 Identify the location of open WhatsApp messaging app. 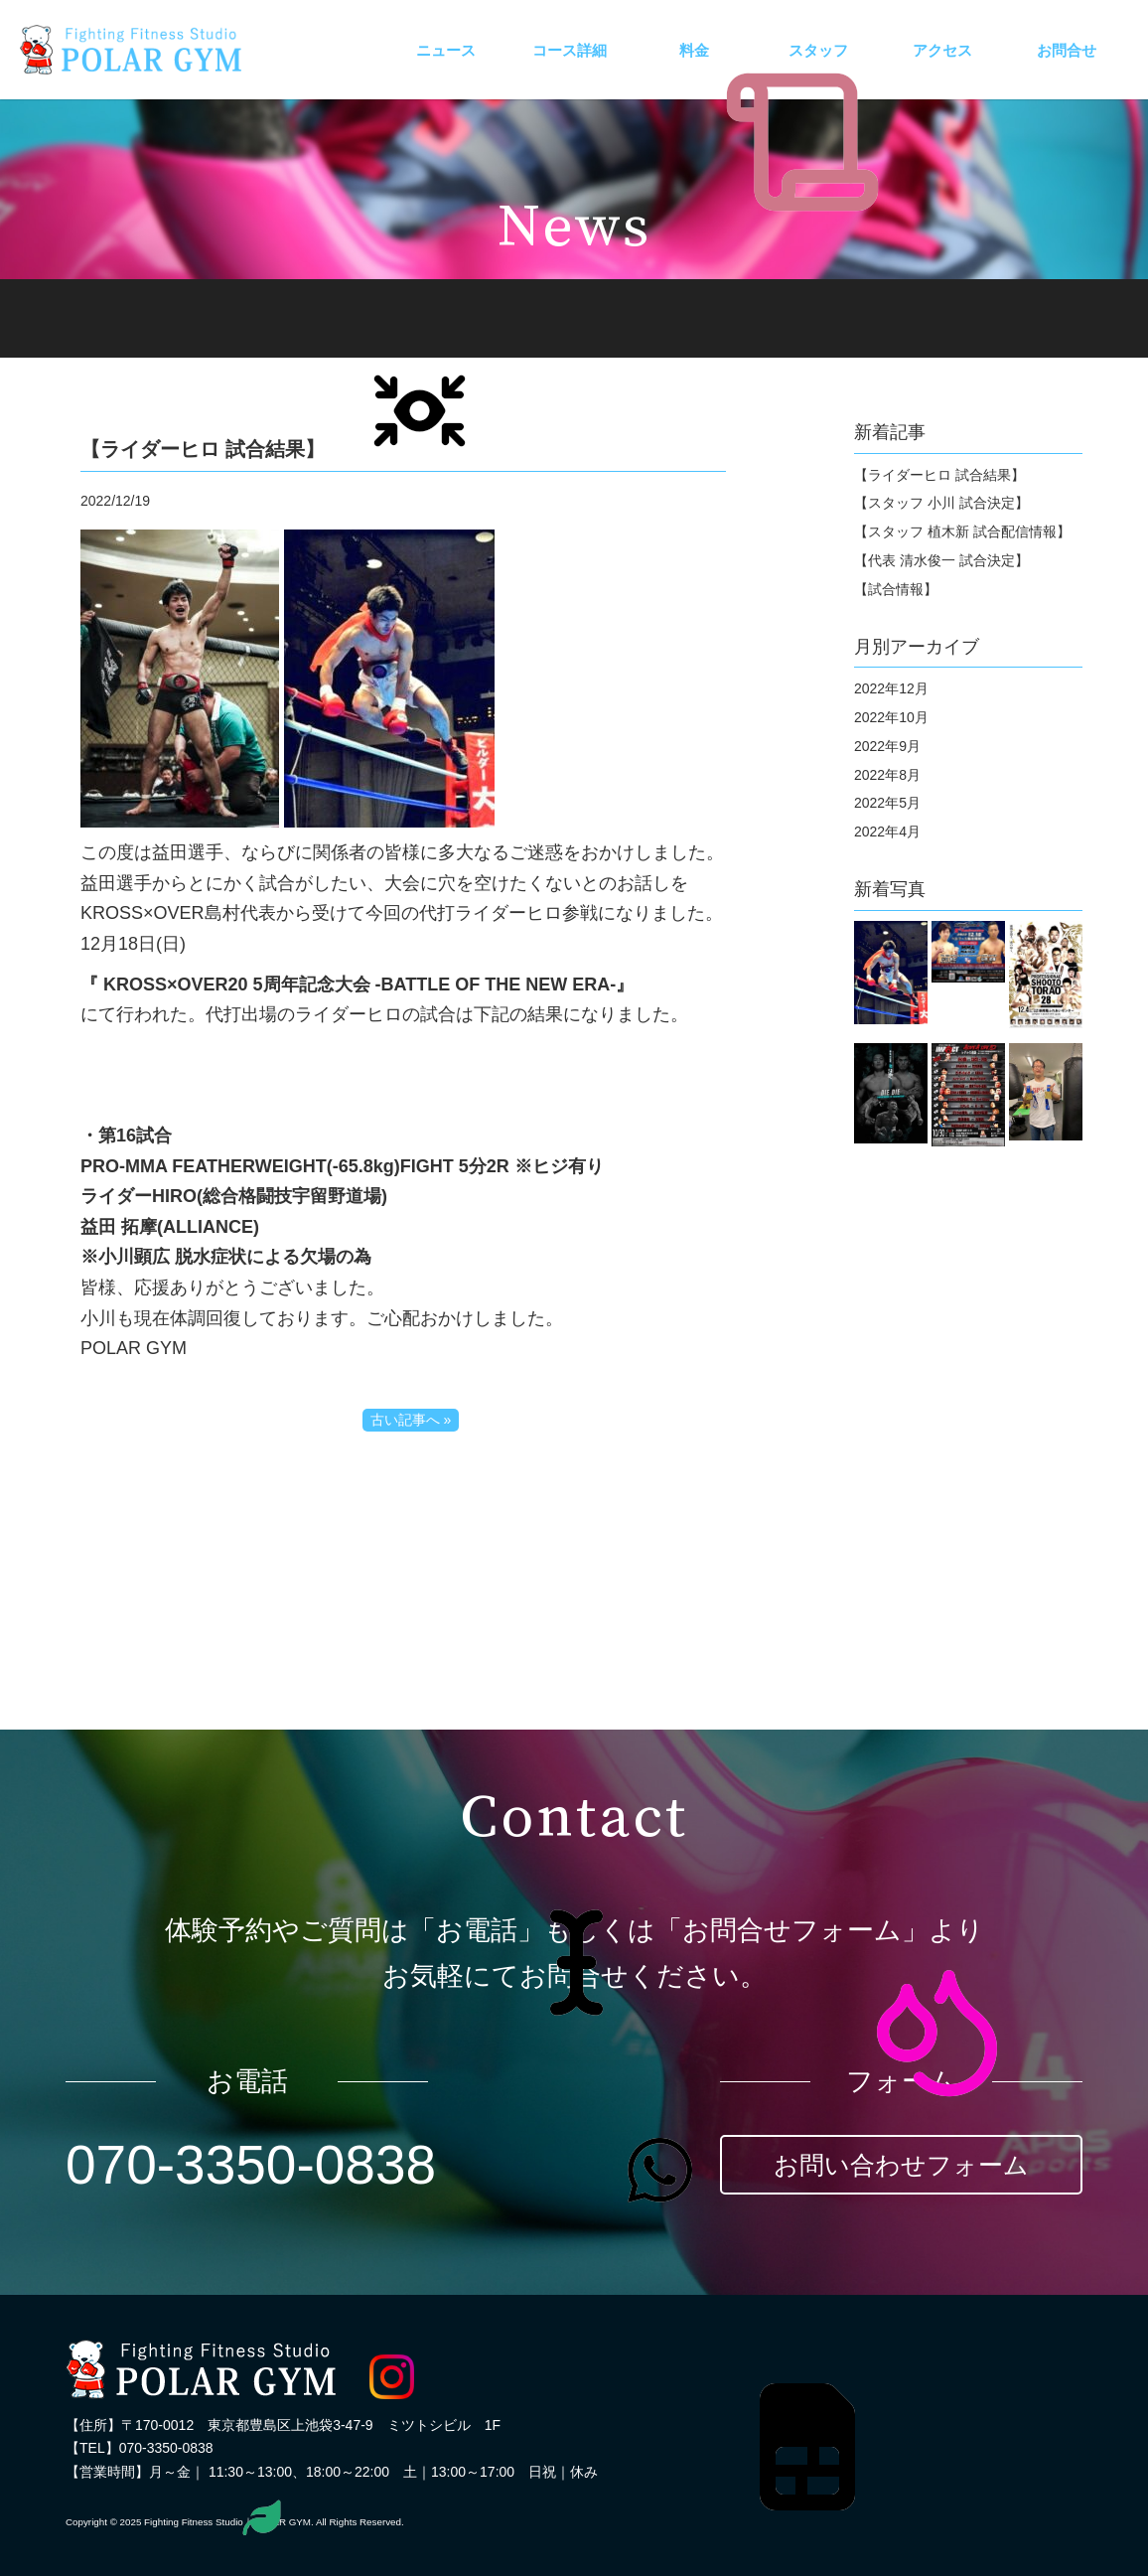
(659, 2170).